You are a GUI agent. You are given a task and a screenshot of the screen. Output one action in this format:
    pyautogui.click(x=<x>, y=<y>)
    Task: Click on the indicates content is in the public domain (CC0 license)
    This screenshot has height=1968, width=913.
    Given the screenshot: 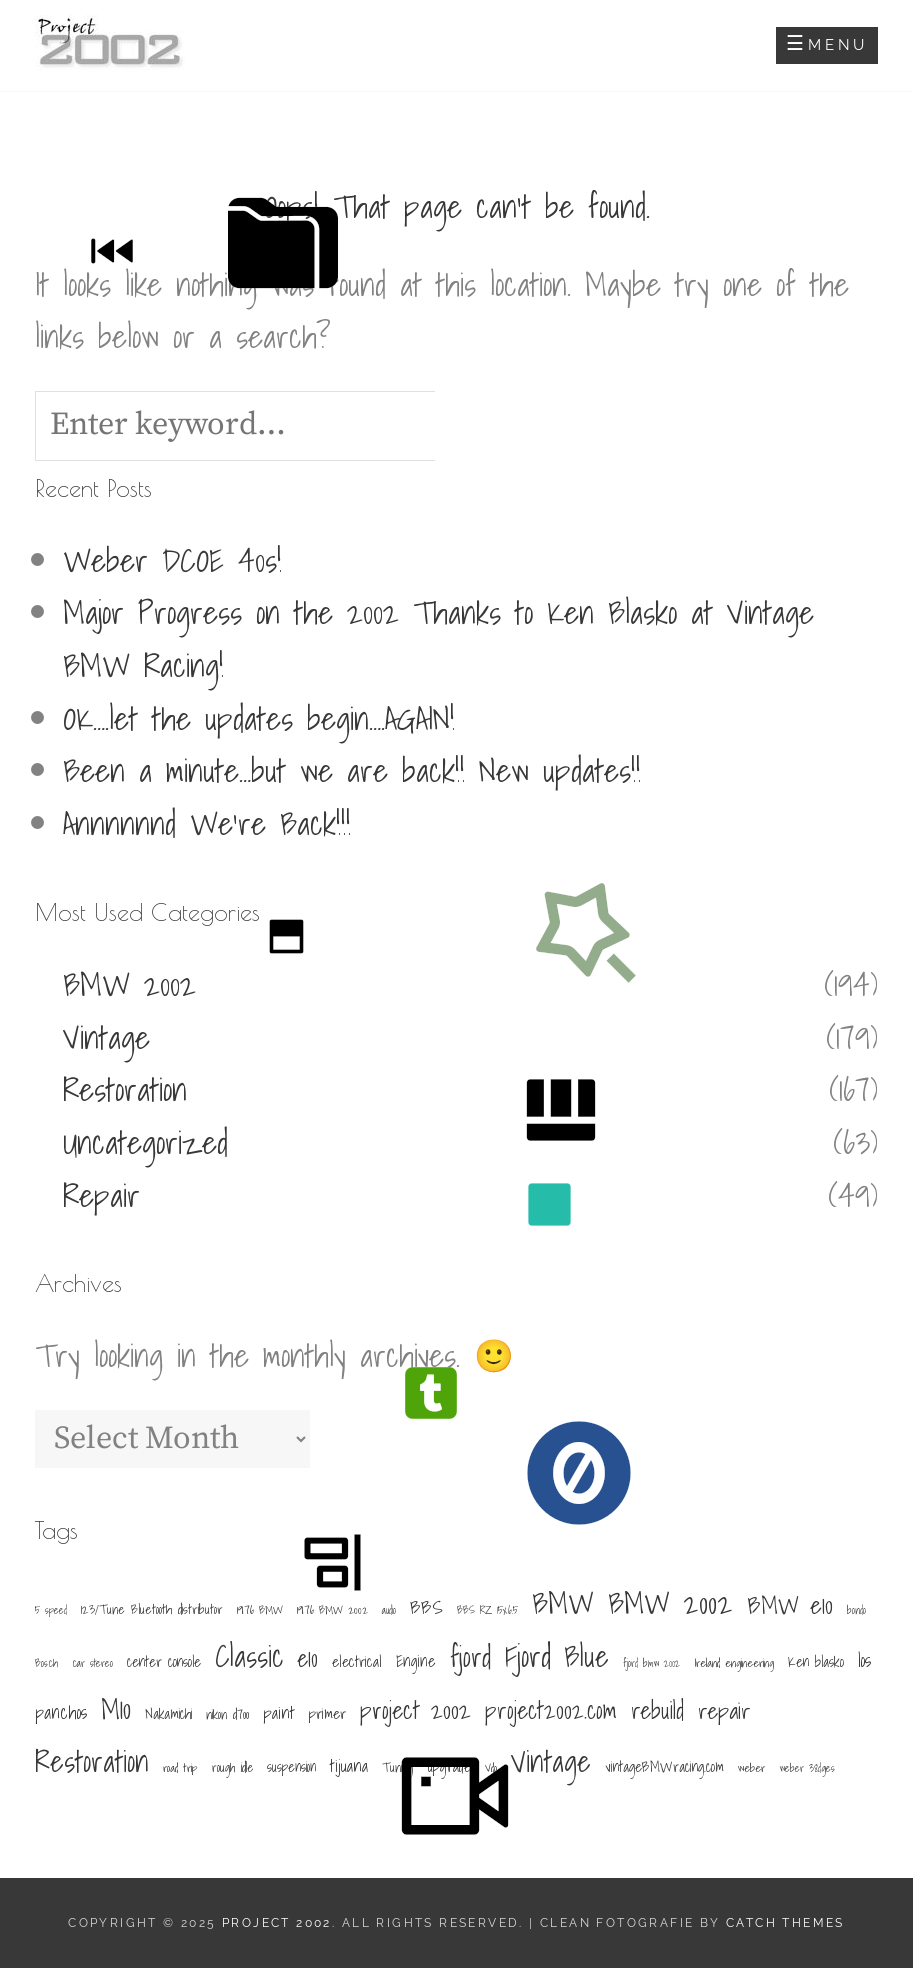 What is the action you would take?
    pyautogui.click(x=579, y=1473)
    